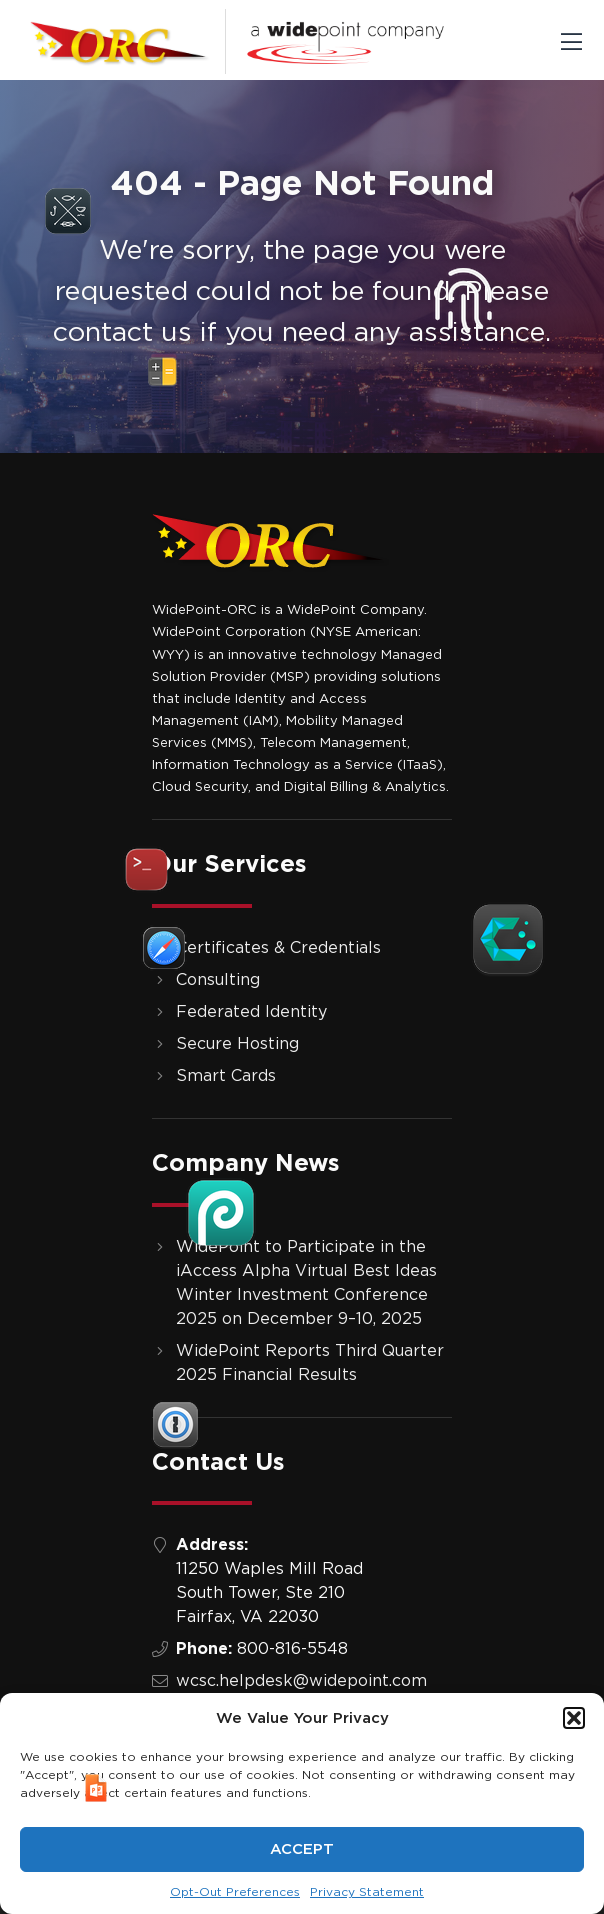 Image resolution: width=604 pixels, height=1914 pixels. I want to click on open photopea image editing app, so click(221, 1213).